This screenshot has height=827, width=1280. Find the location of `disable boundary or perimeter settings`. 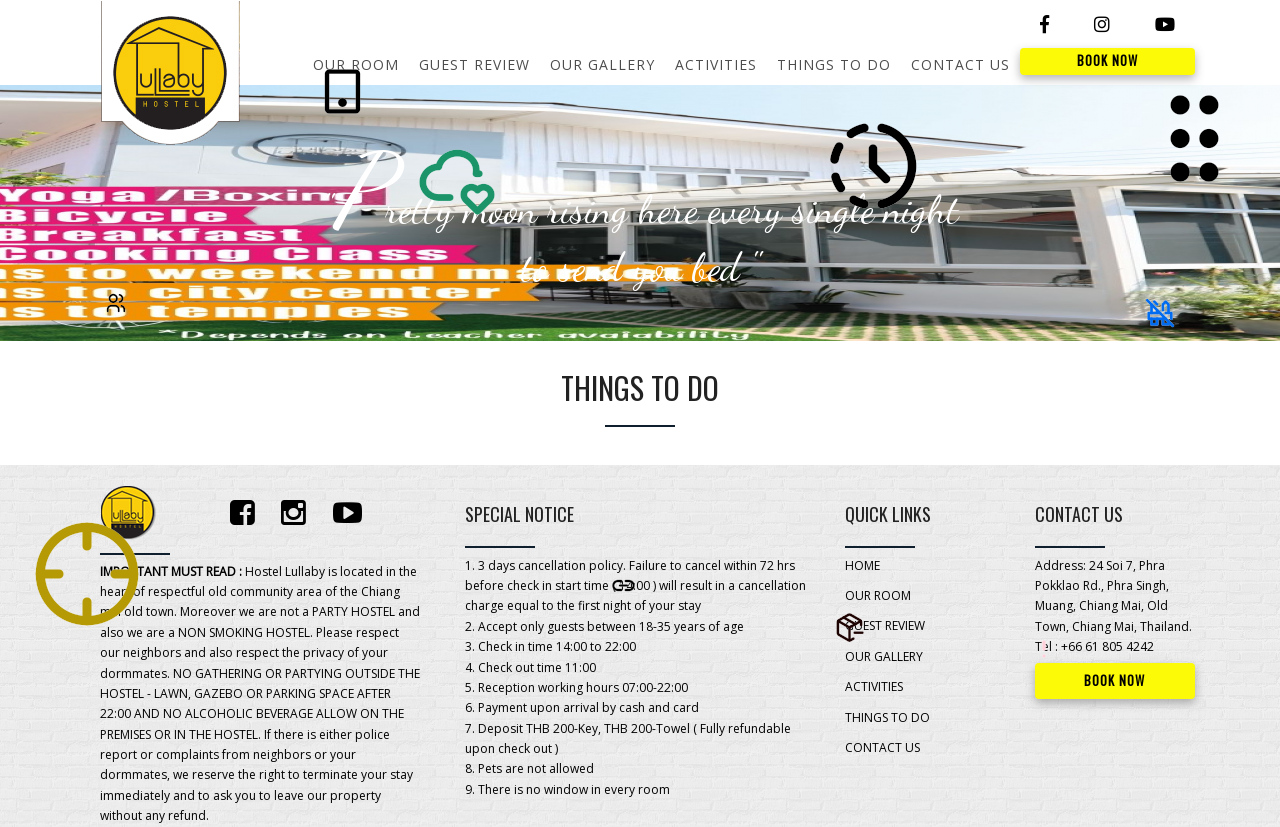

disable boundary or perimeter settings is located at coordinates (1160, 313).